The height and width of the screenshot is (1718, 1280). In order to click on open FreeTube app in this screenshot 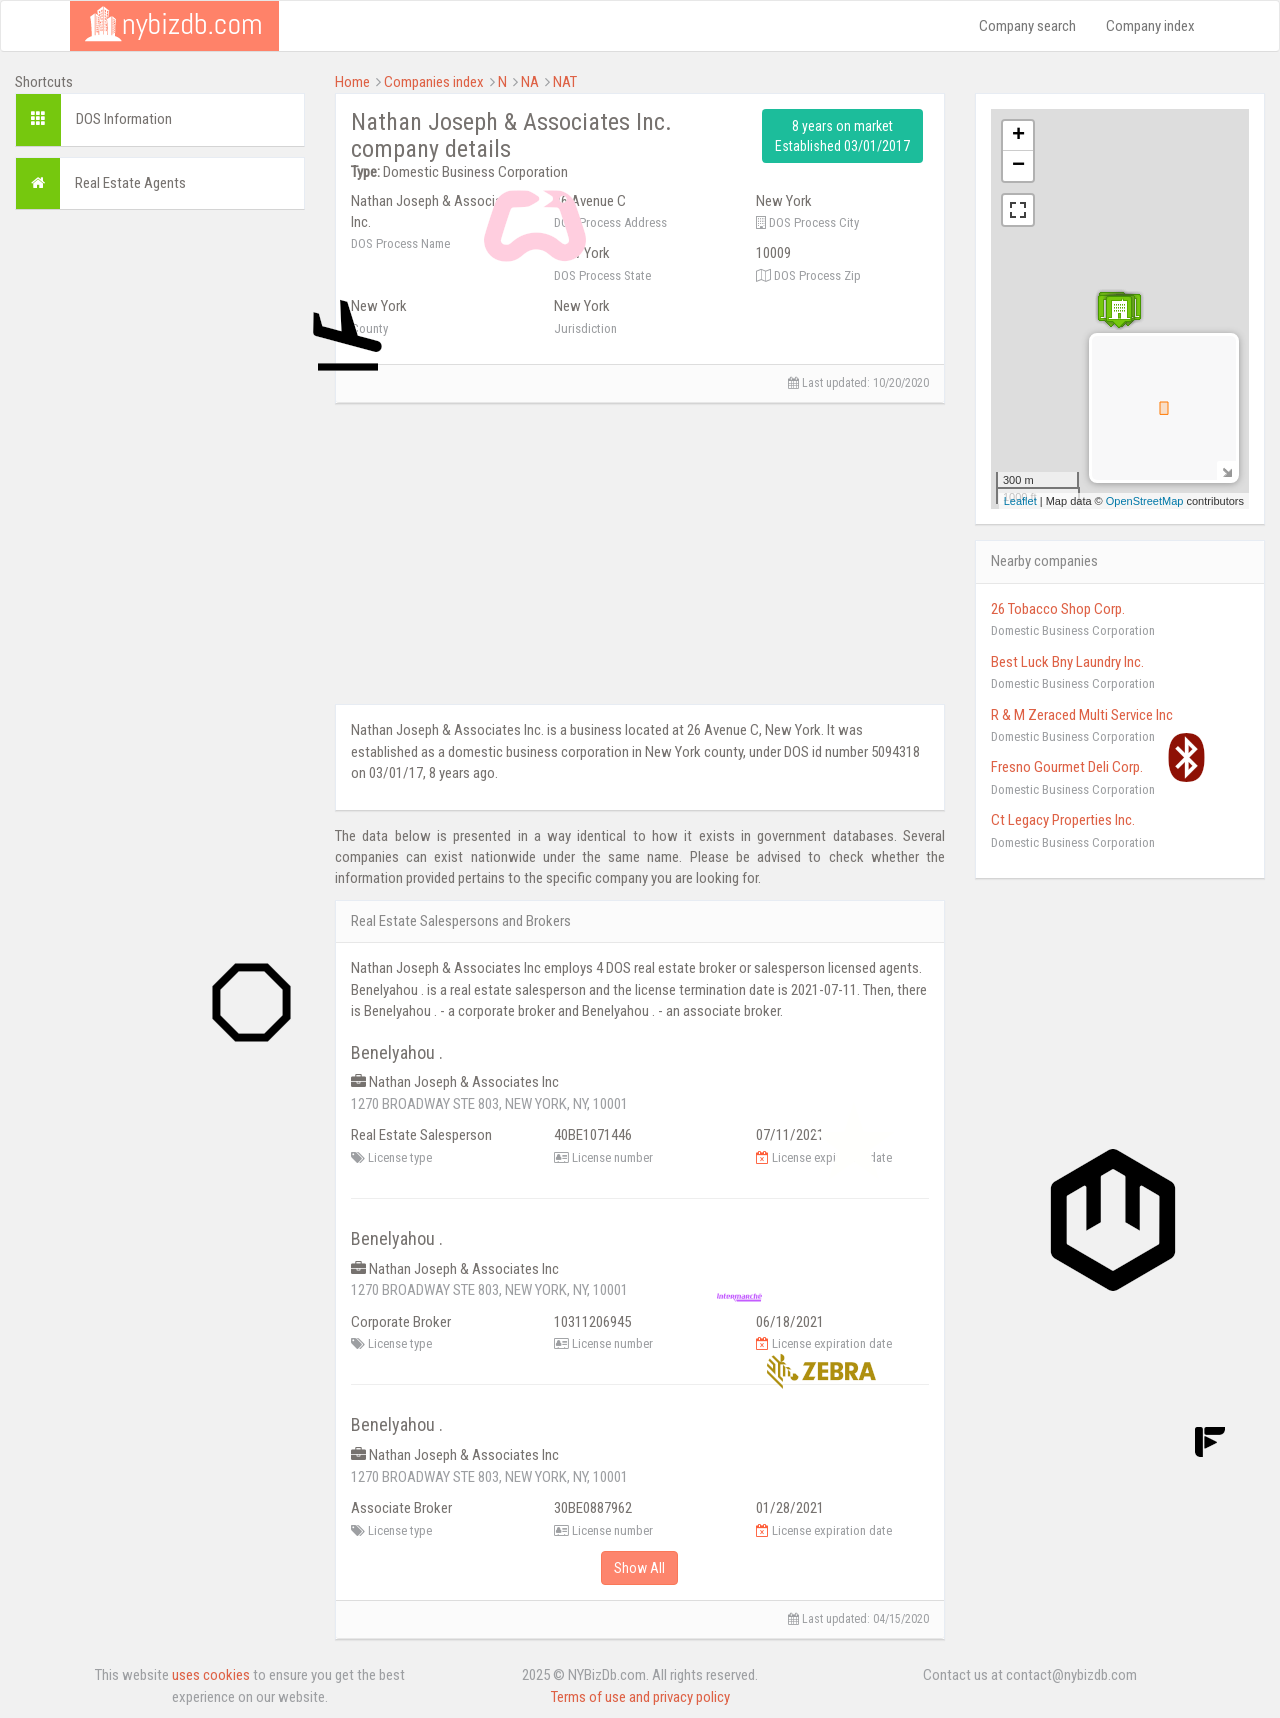, I will do `click(1210, 1442)`.